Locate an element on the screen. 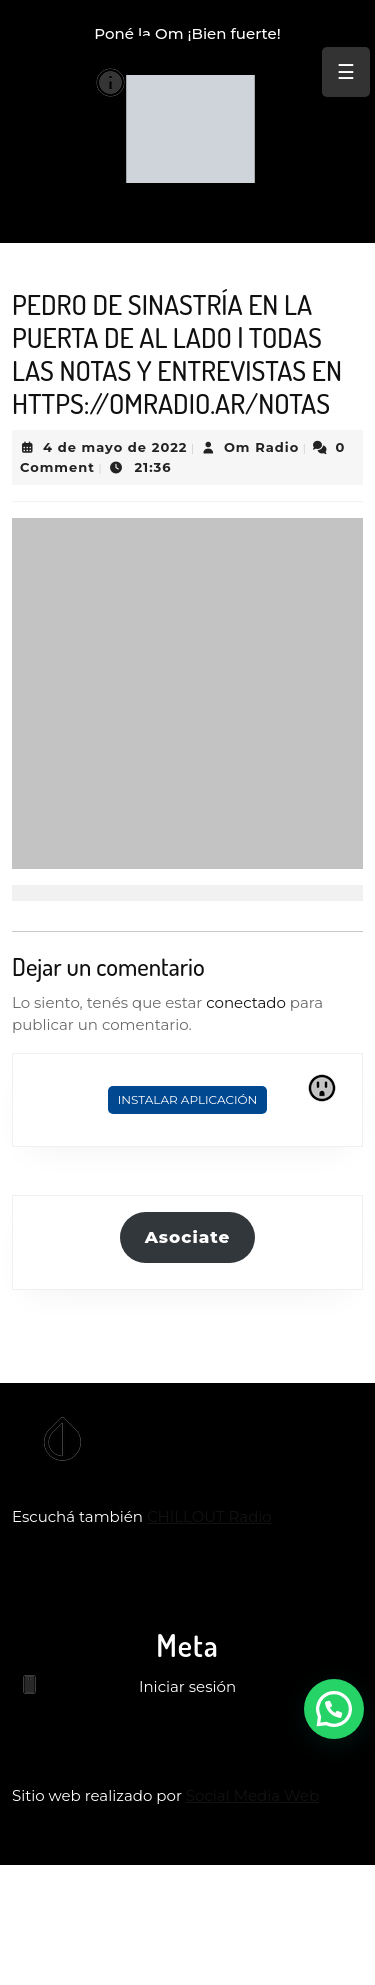 The height and width of the screenshot is (1985, 375). access mobile device settings is located at coordinates (261, 1683).